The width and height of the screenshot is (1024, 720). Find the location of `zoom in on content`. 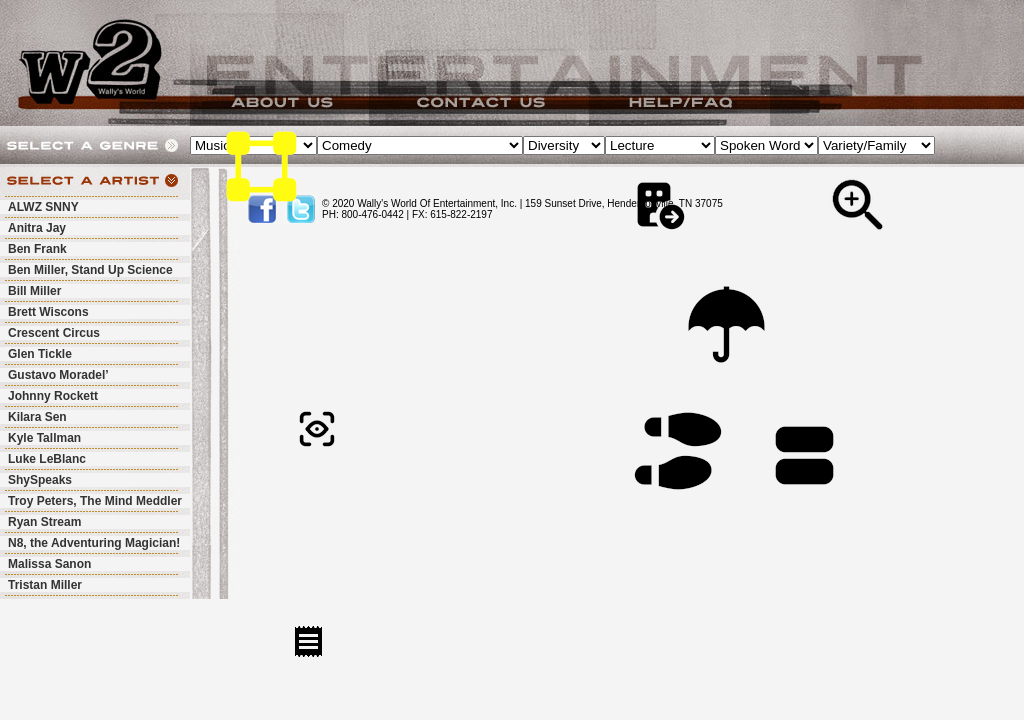

zoom in on content is located at coordinates (859, 206).